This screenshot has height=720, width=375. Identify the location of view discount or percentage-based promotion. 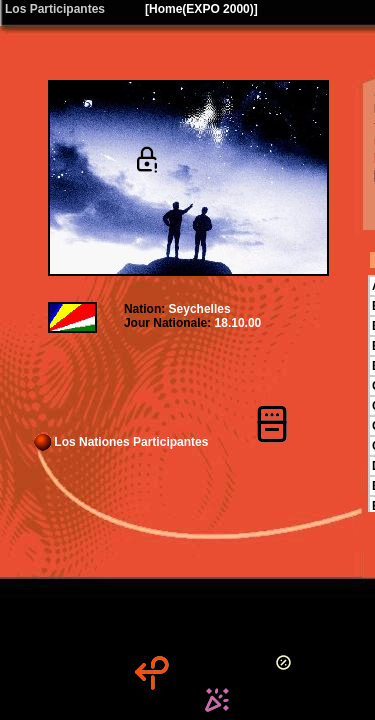
(283, 662).